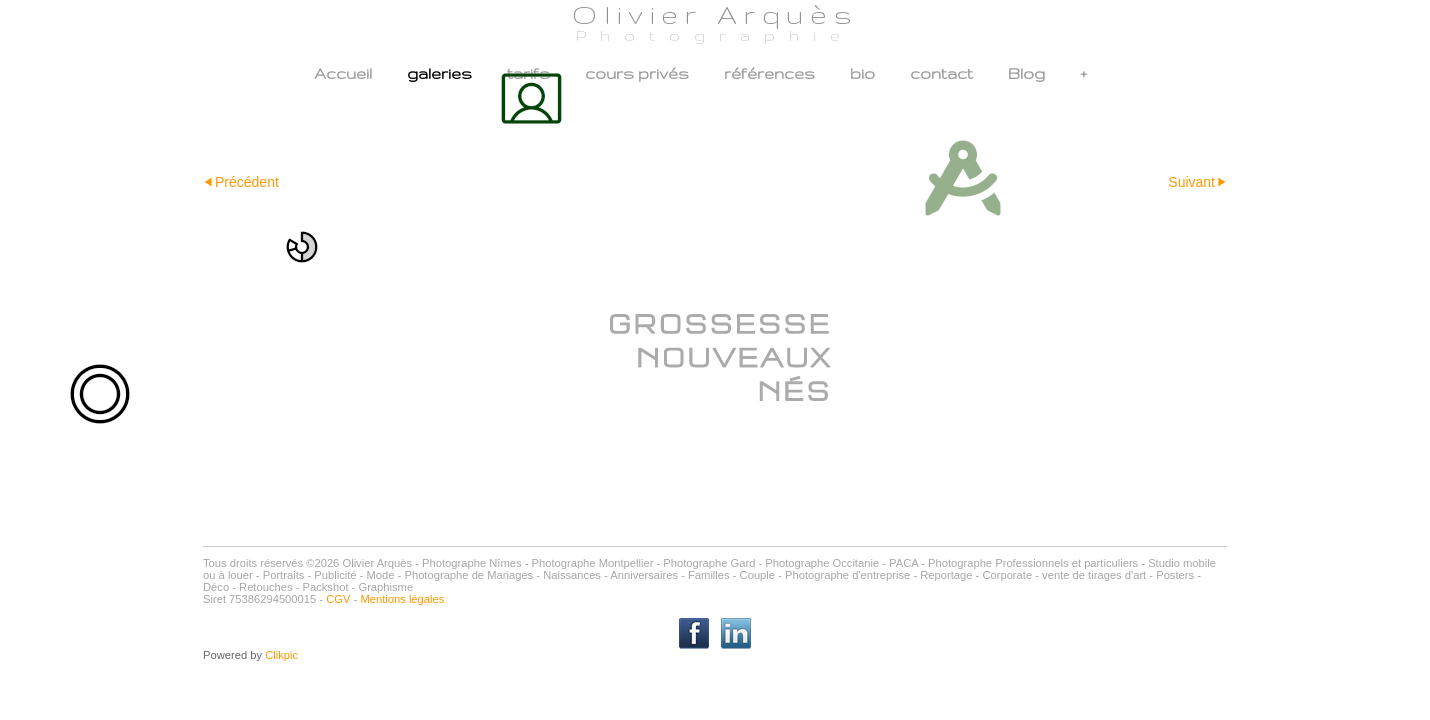  What do you see at coordinates (963, 178) in the screenshot?
I see `access drawing or design tools` at bounding box center [963, 178].